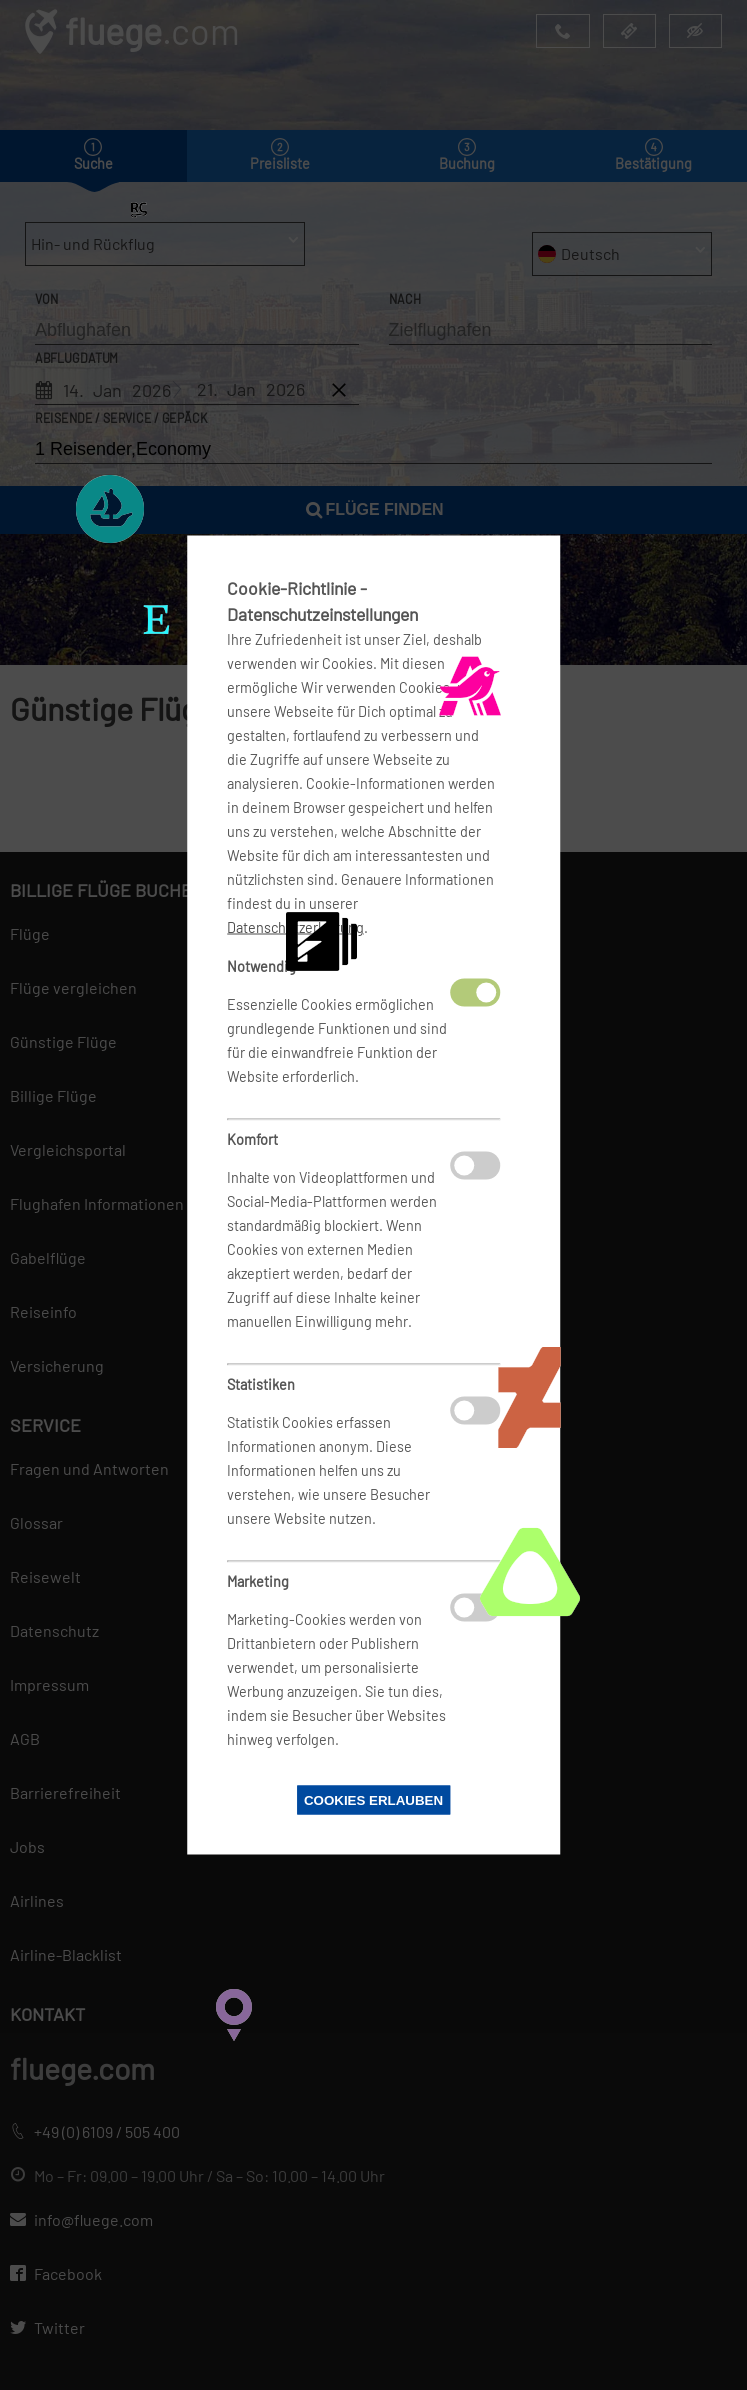 The width and height of the screenshot is (747, 2390). I want to click on open Formstack form builder, so click(321, 941).